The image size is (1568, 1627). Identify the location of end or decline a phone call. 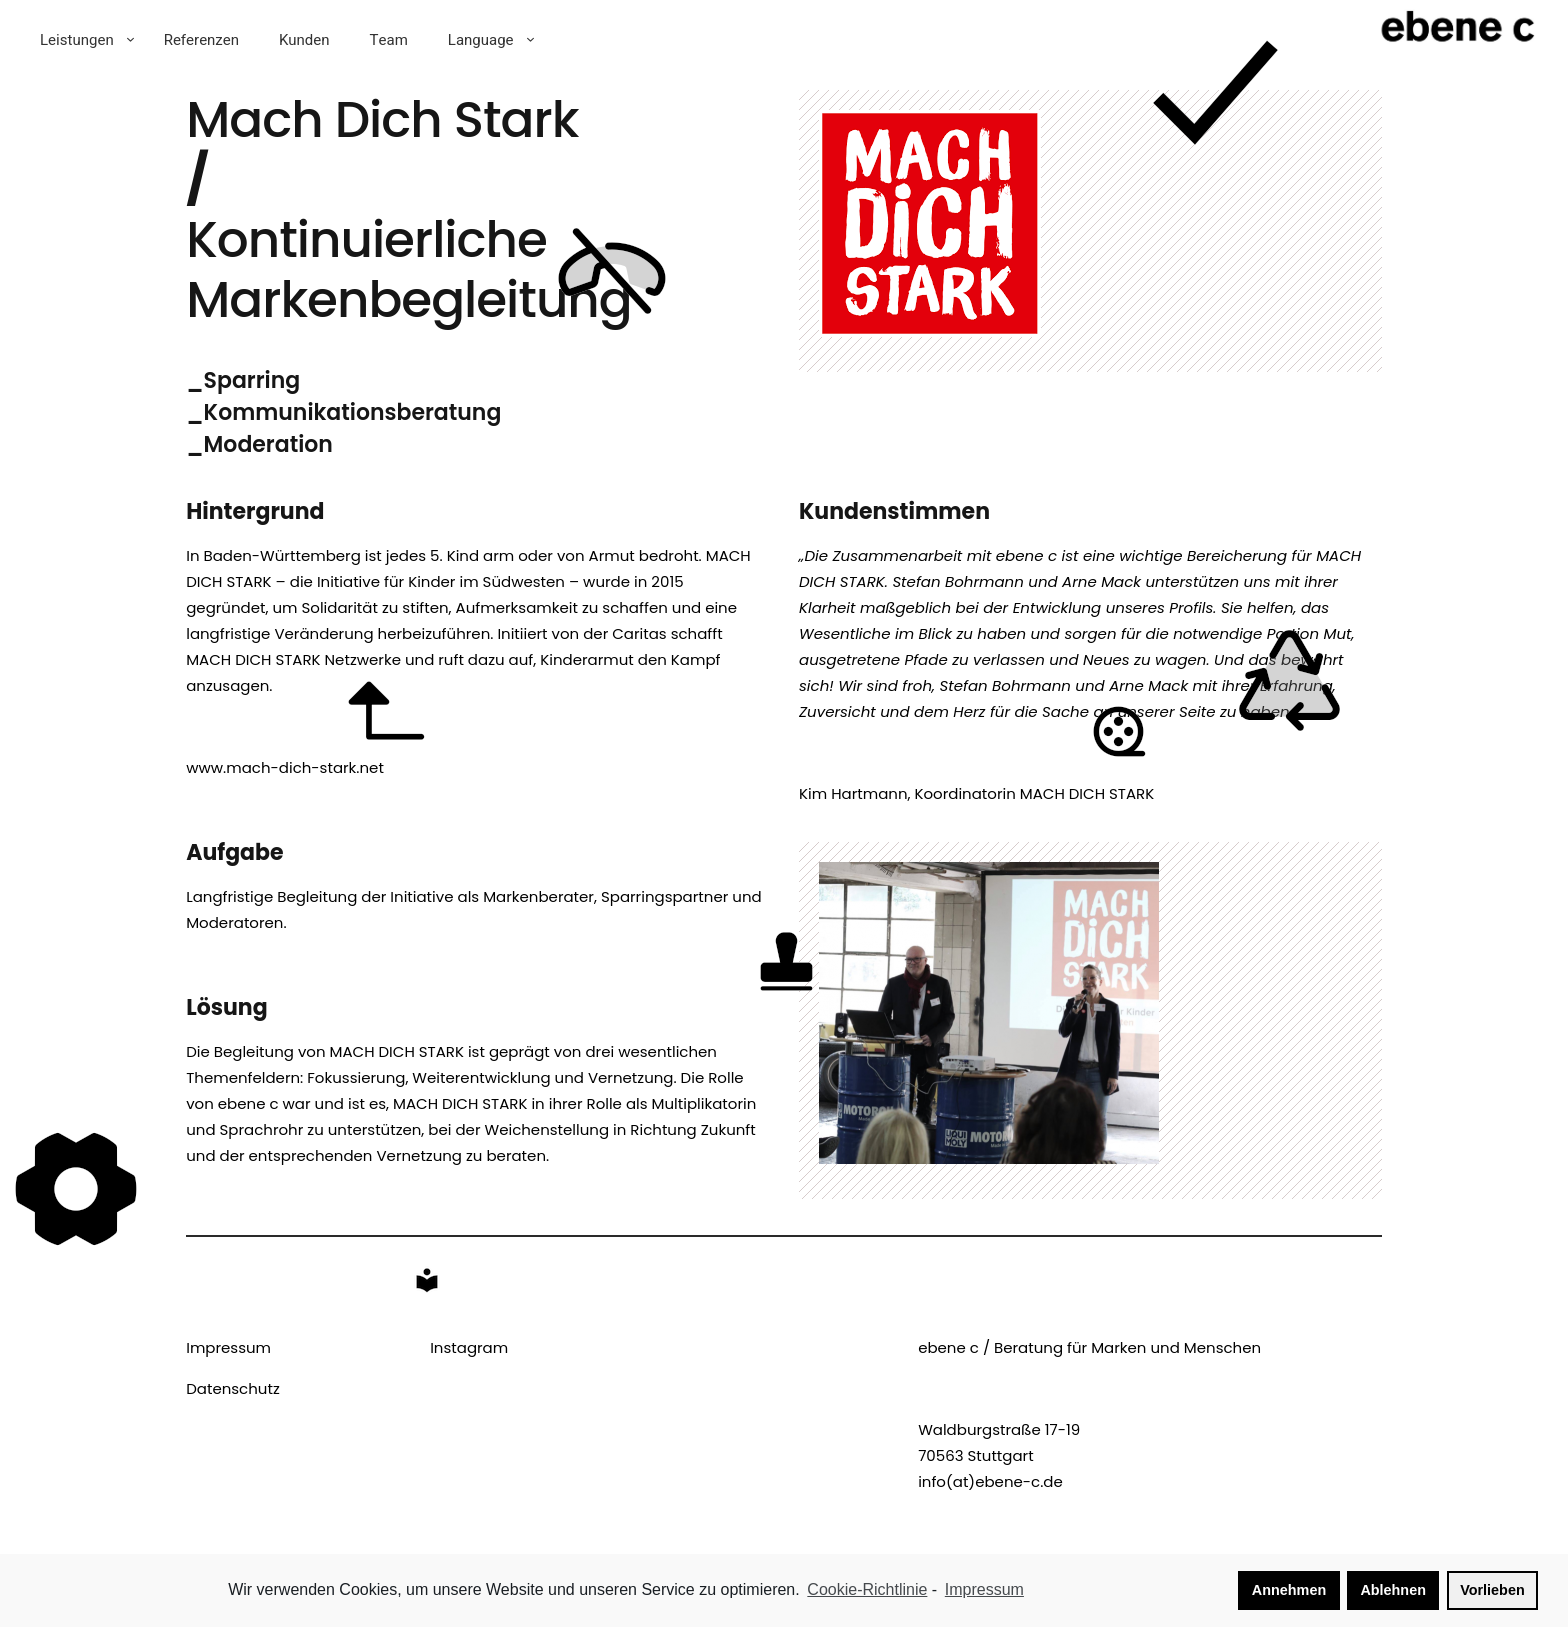
(612, 271).